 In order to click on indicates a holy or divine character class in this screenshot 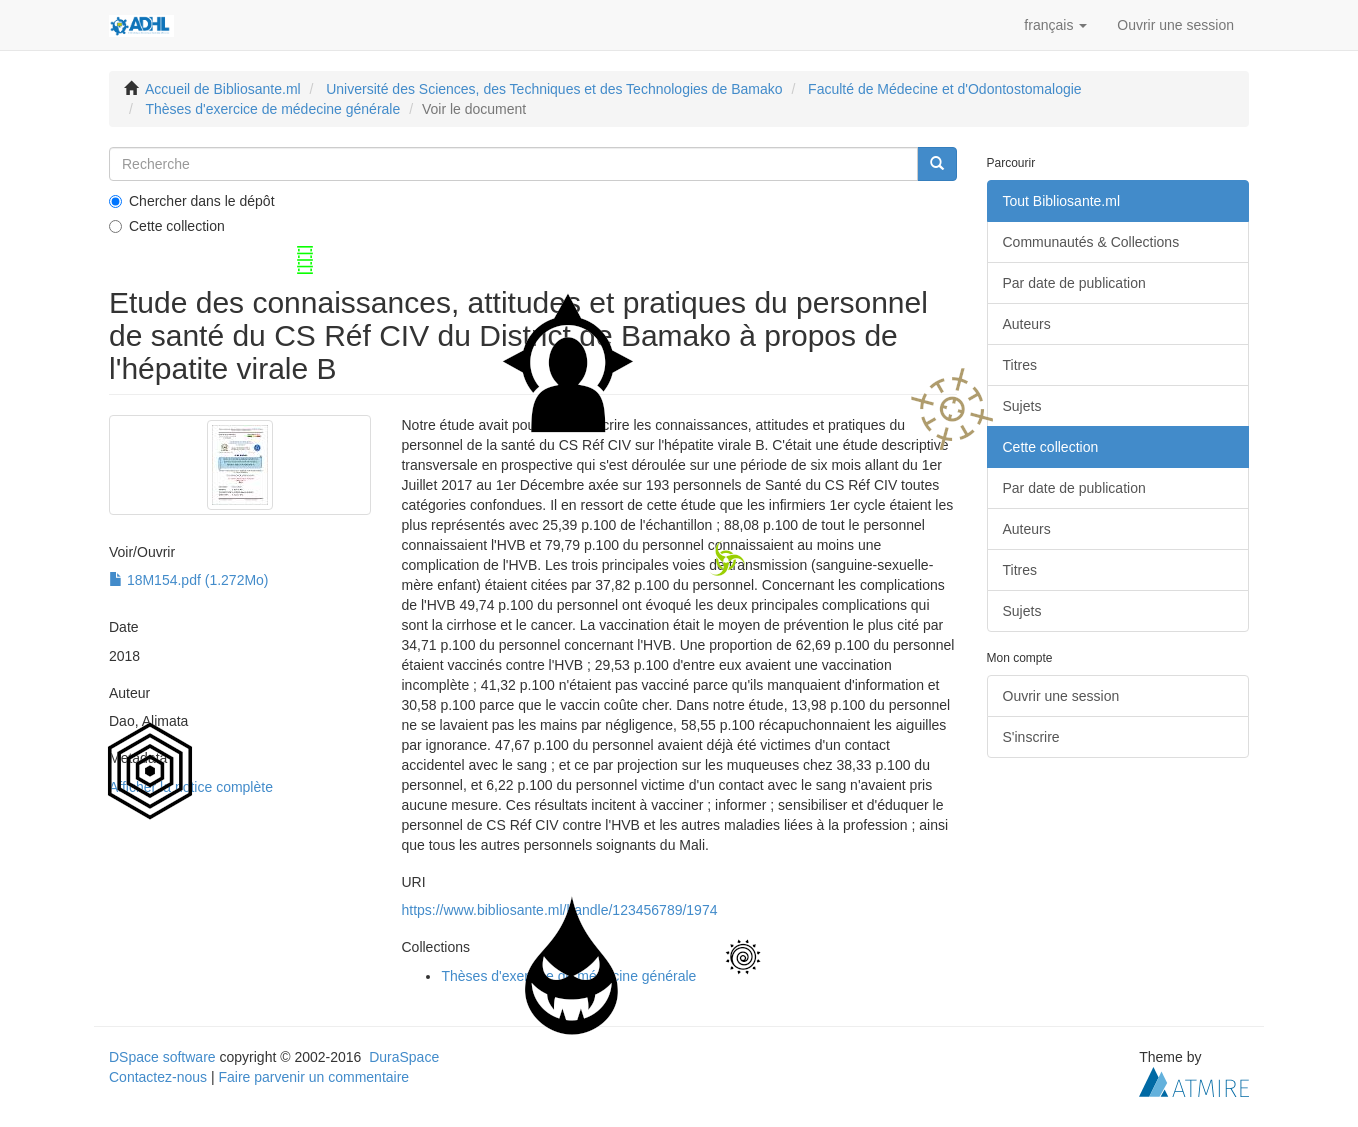, I will do `click(567, 362)`.